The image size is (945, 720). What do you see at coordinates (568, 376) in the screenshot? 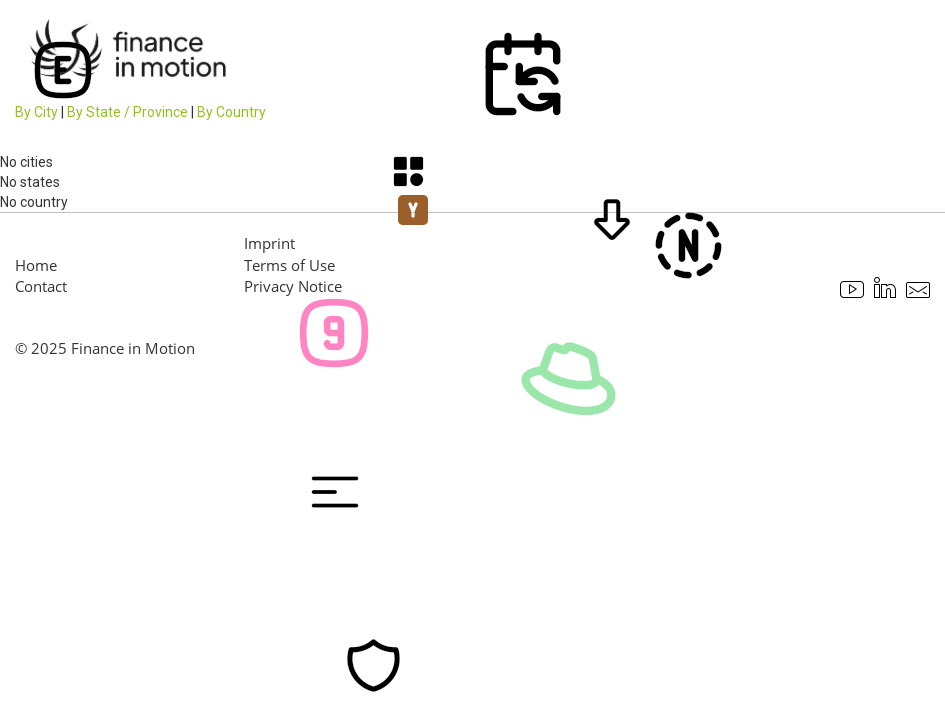
I see `Red Hat brand logo` at bounding box center [568, 376].